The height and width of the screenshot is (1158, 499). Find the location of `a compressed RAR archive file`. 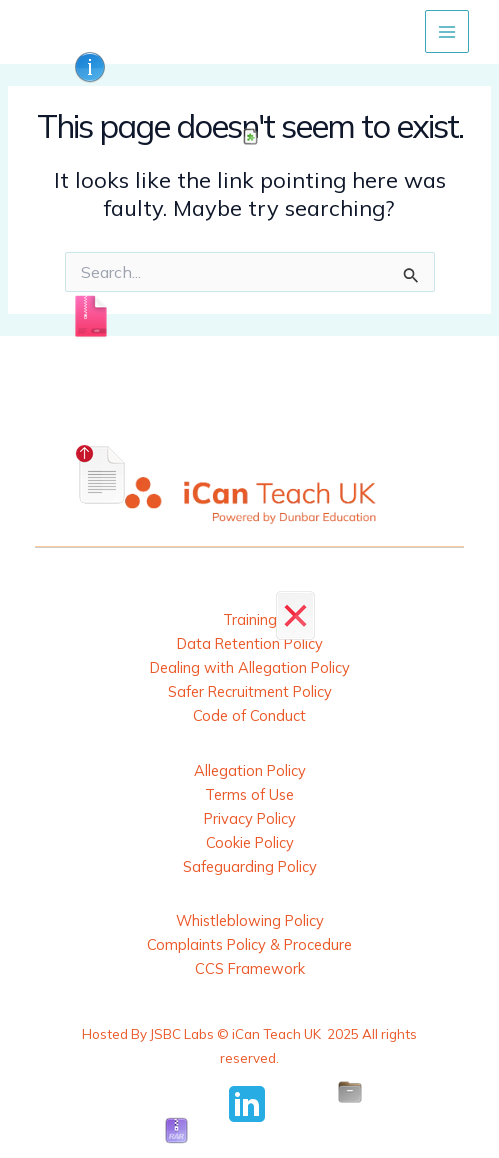

a compressed RAR archive file is located at coordinates (176, 1130).